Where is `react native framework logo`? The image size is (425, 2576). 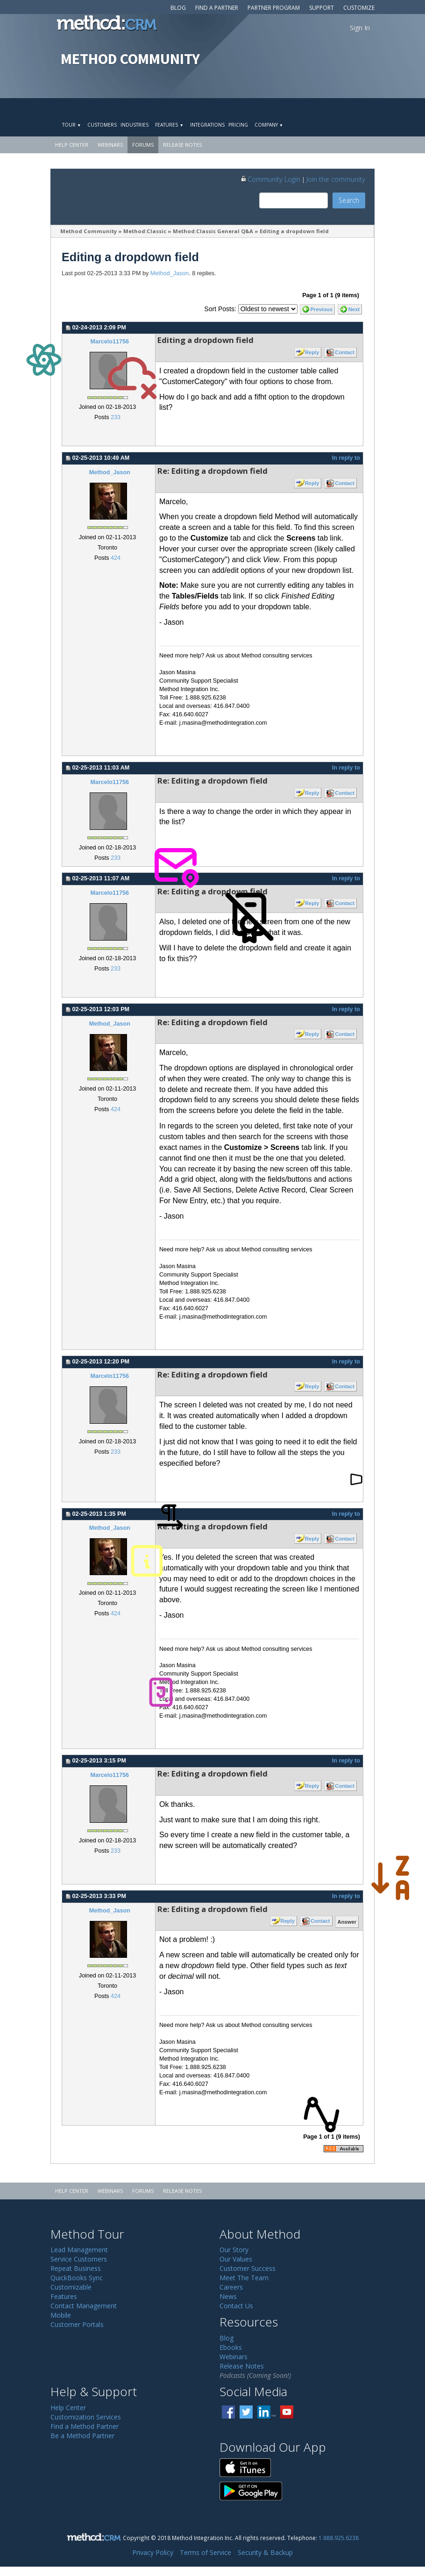
react native framework logo is located at coordinates (44, 360).